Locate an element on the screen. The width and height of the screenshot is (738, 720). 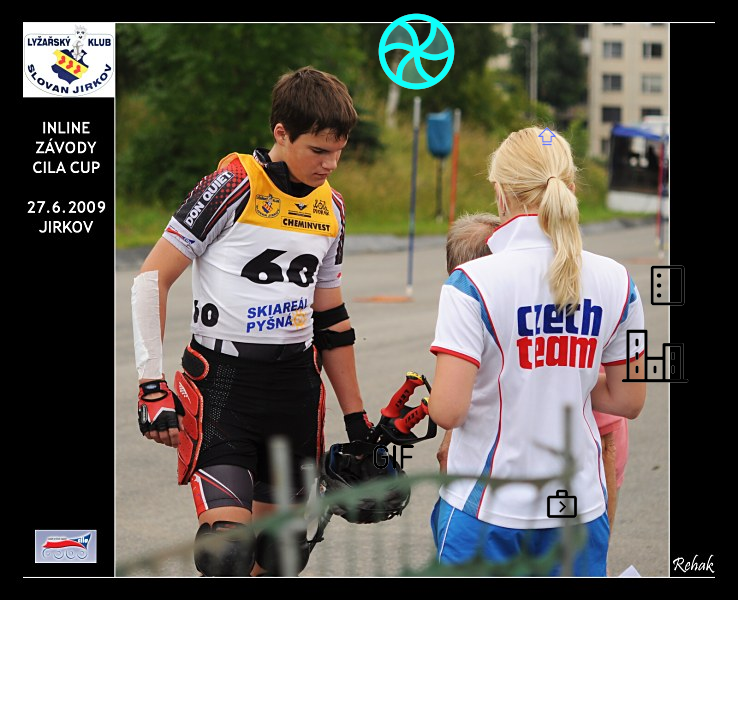
schedule task for next week is located at coordinates (562, 503).